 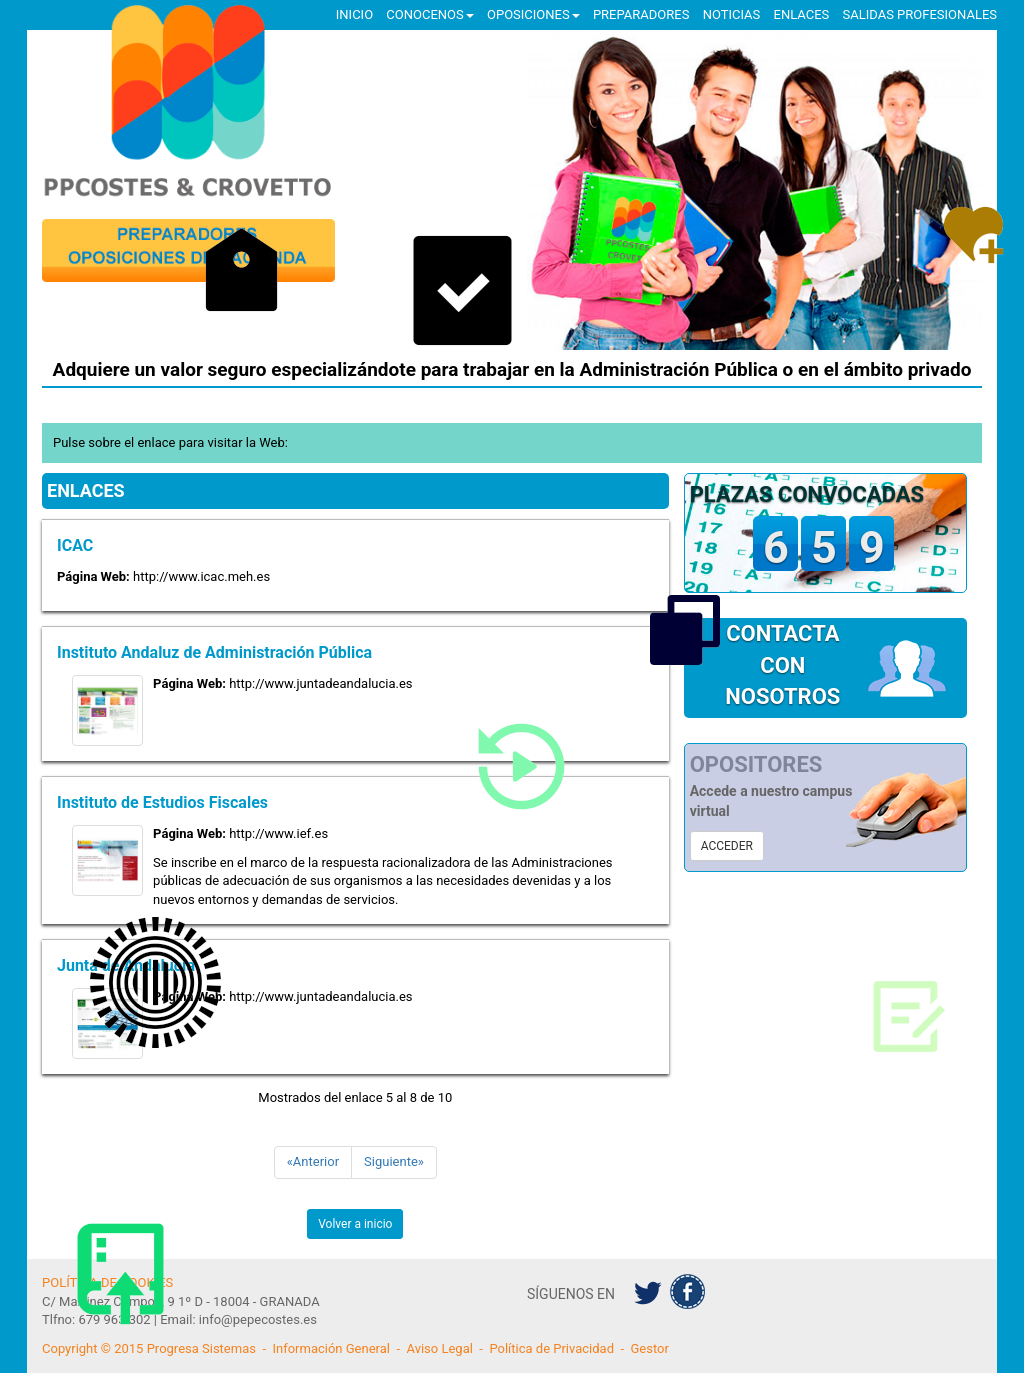 I want to click on edit or compose a draft document, so click(x=905, y=1016).